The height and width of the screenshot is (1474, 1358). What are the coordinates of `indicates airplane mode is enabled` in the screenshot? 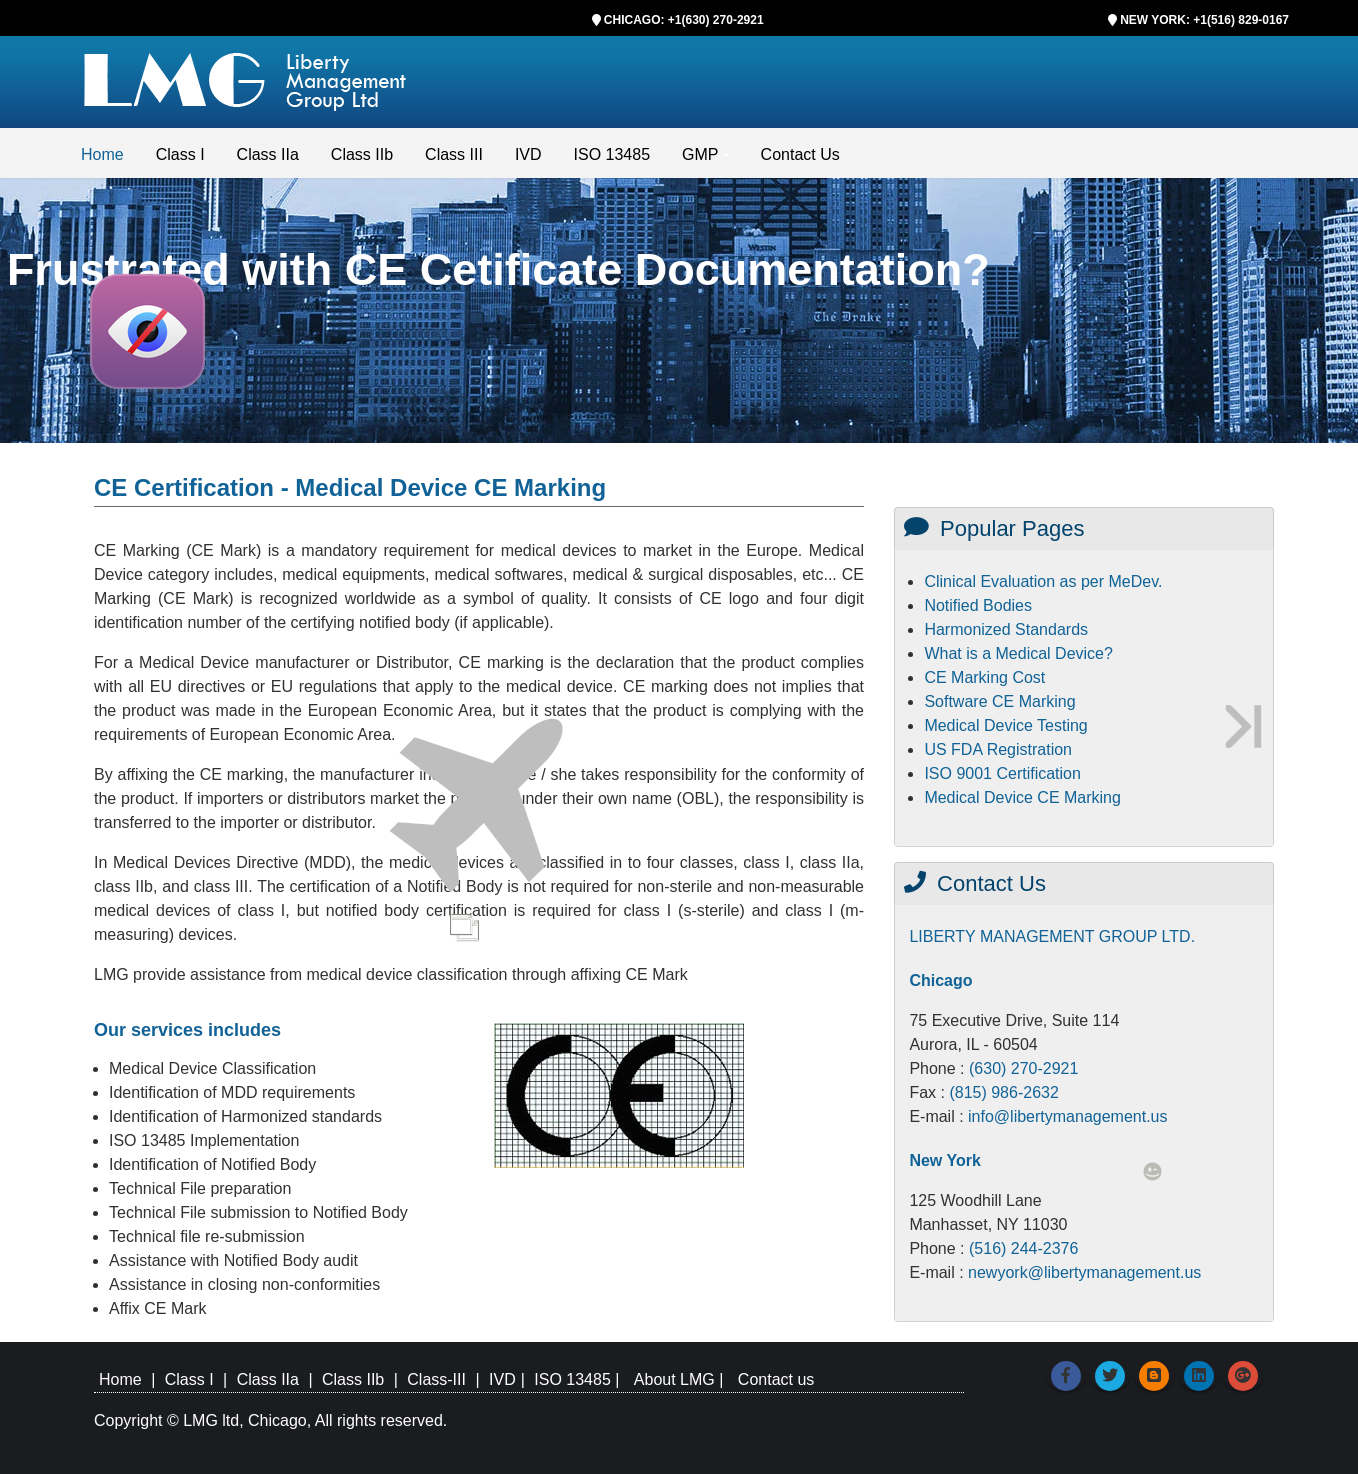 It's located at (476, 806).